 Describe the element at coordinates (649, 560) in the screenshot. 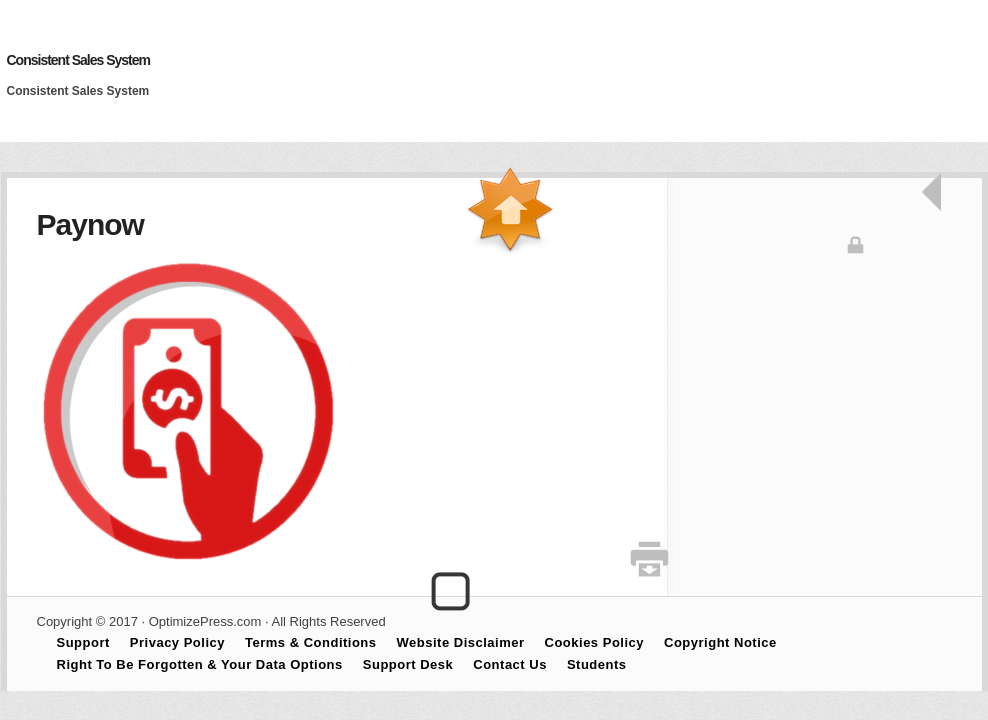

I see `indicates a print job is in progress` at that location.